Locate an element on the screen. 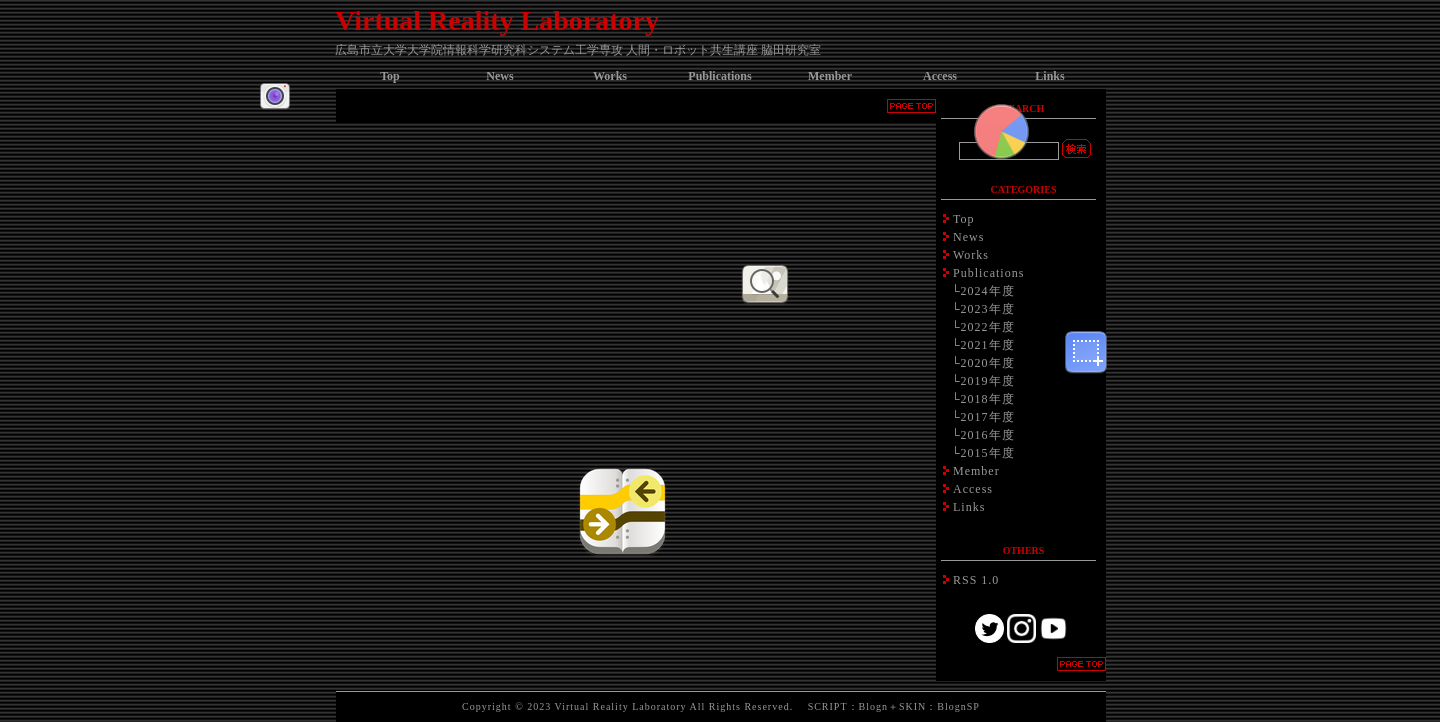 This screenshot has width=1440, height=722. open diffuse app for file comparison is located at coordinates (622, 511).